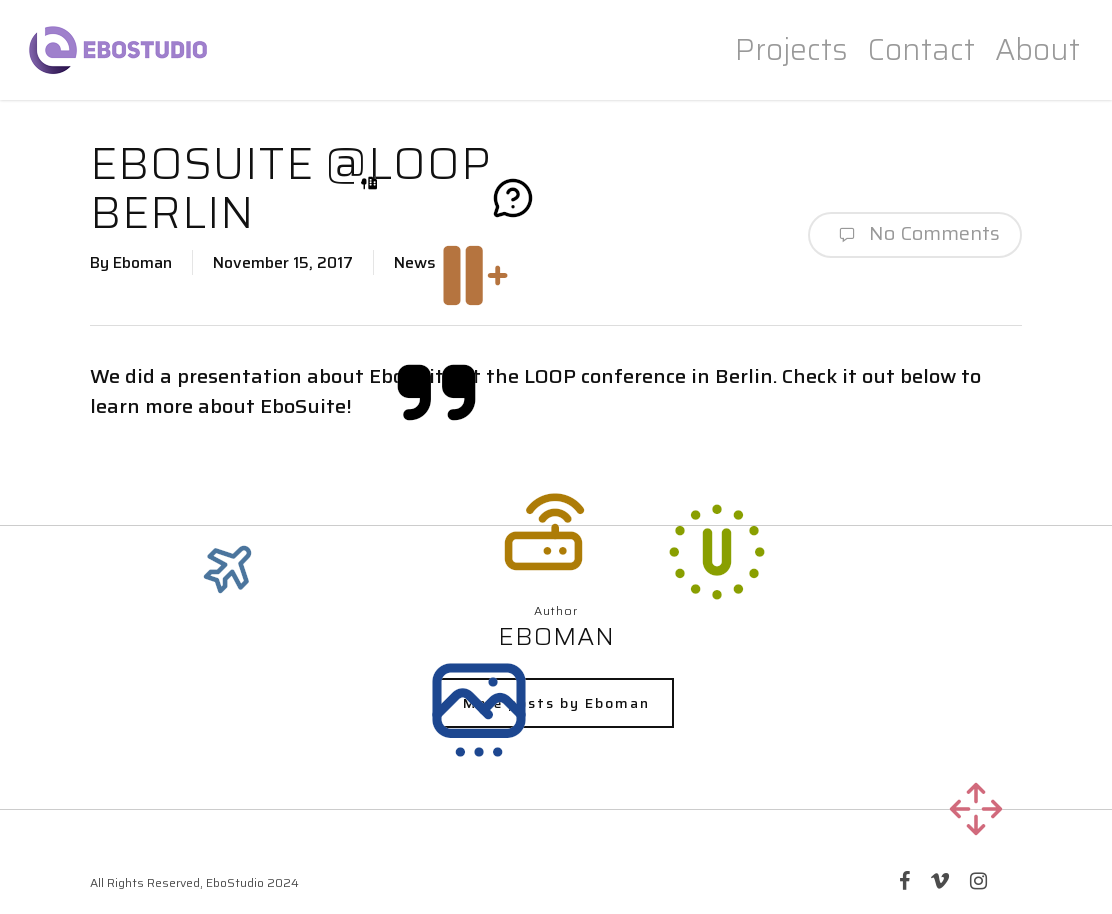 The width and height of the screenshot is (1112, 914). Describe the element at coordinates (717, 552) in the screenshot. I see `indicates a pending or unverified user account` at that location.